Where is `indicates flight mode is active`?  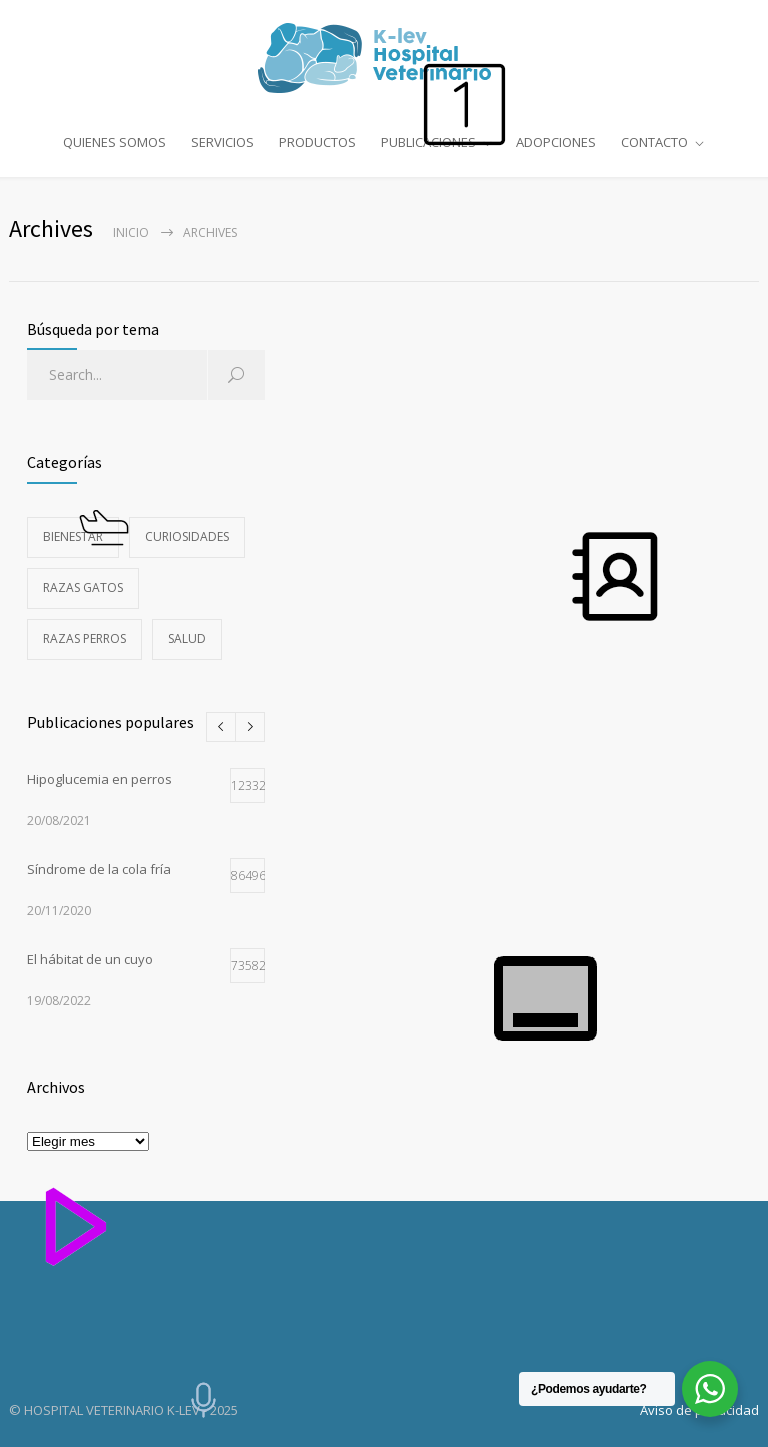
indicates flight mode is active is located at coordinates (104, 526).